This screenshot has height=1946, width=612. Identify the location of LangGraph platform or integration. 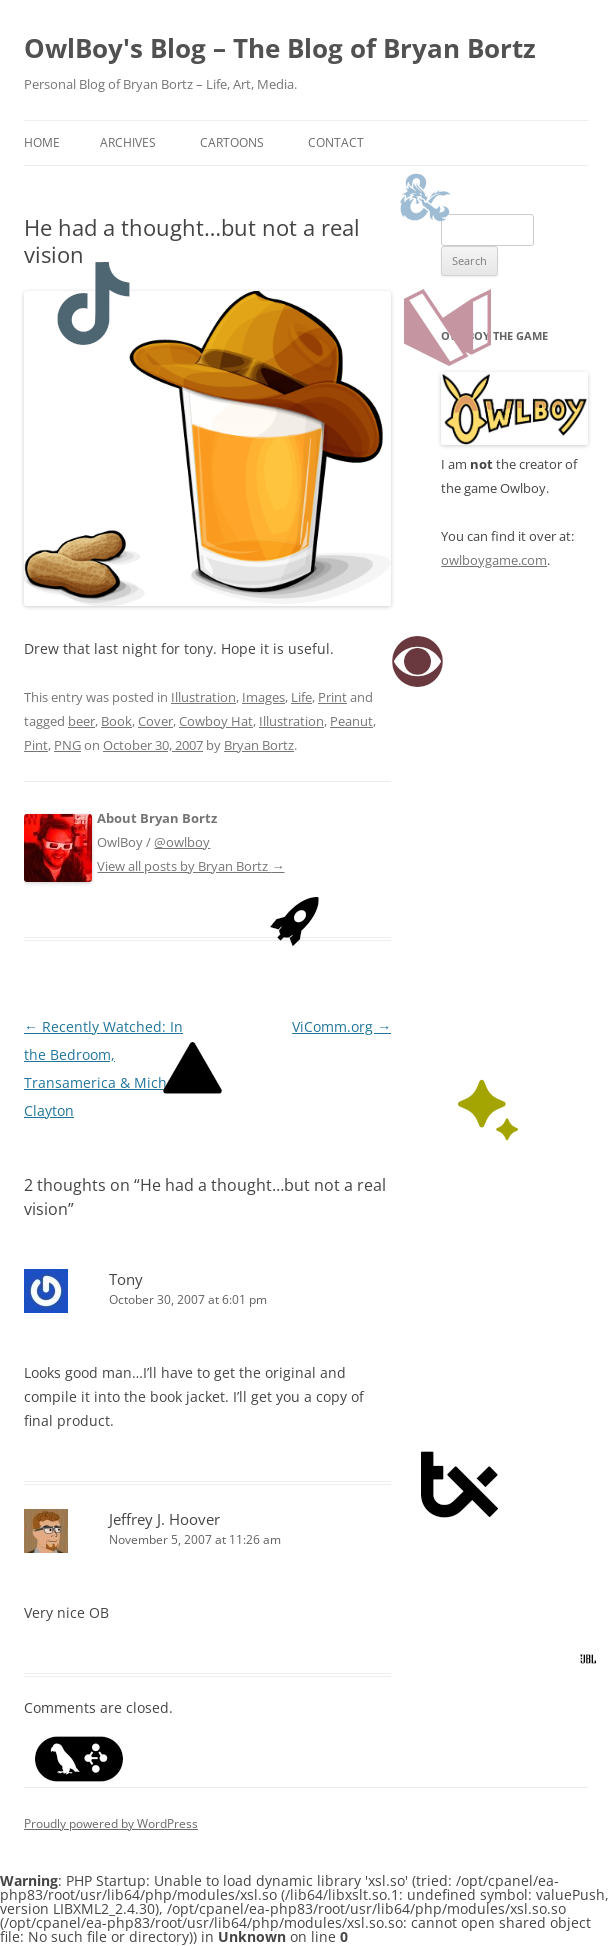
(79, 1759).